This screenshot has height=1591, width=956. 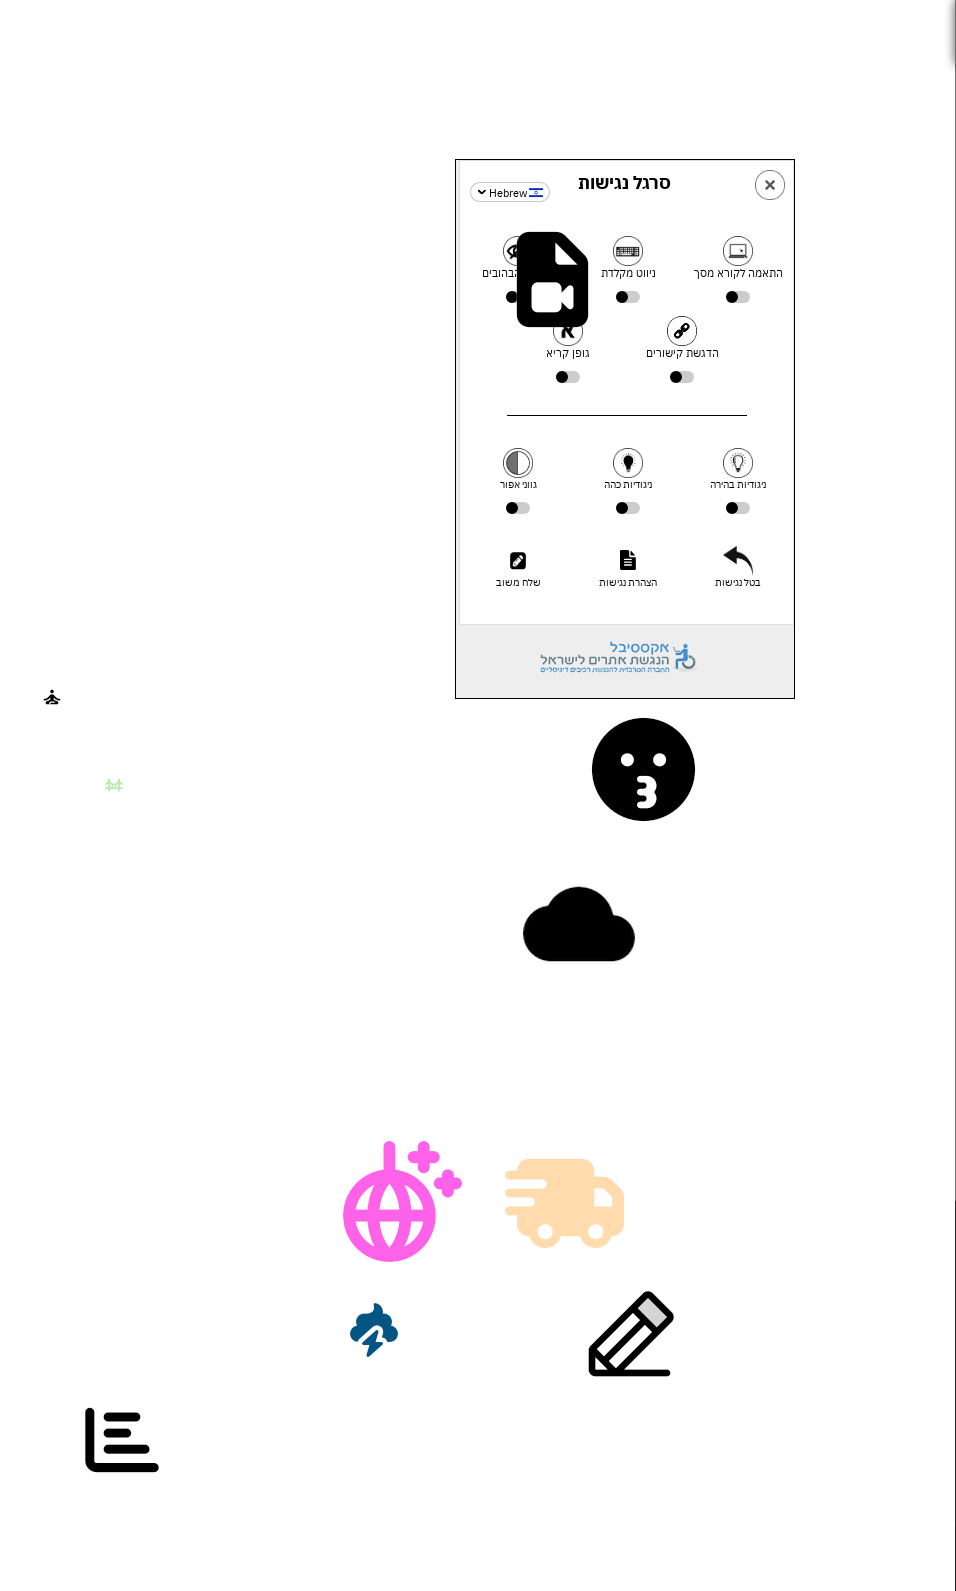 I want to click on view bridge or overpass information, so click(x=114, y=785).